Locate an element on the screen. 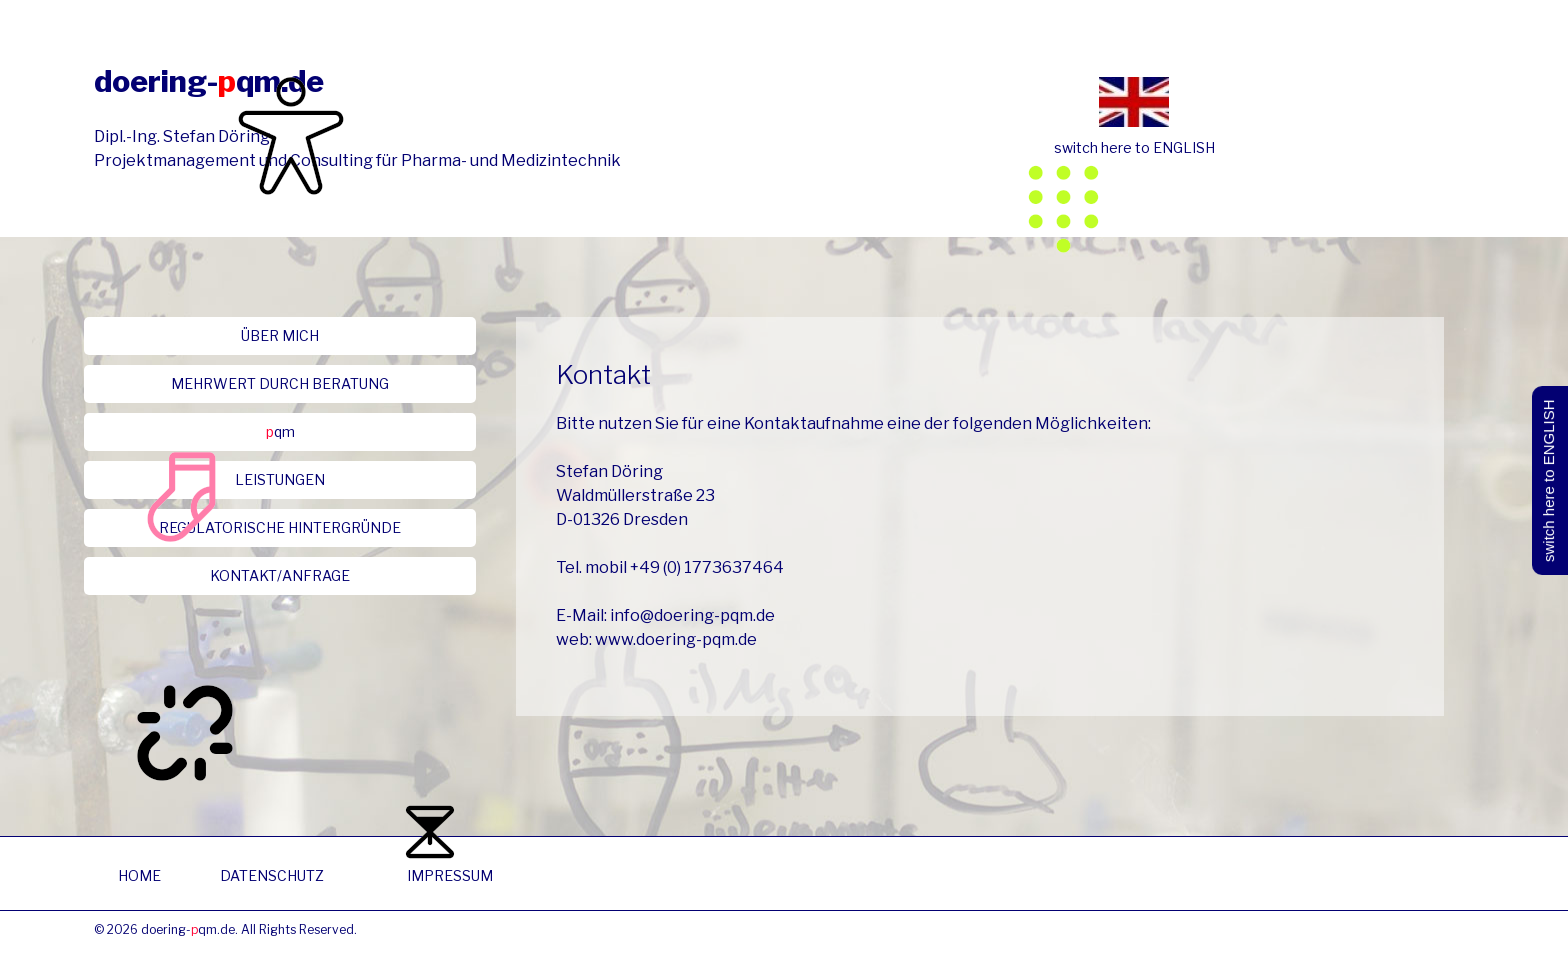 Image resolution: width=1568 pixels, height=967 pixels. browse clothing or apparel items is located at coordinates (184, 495).